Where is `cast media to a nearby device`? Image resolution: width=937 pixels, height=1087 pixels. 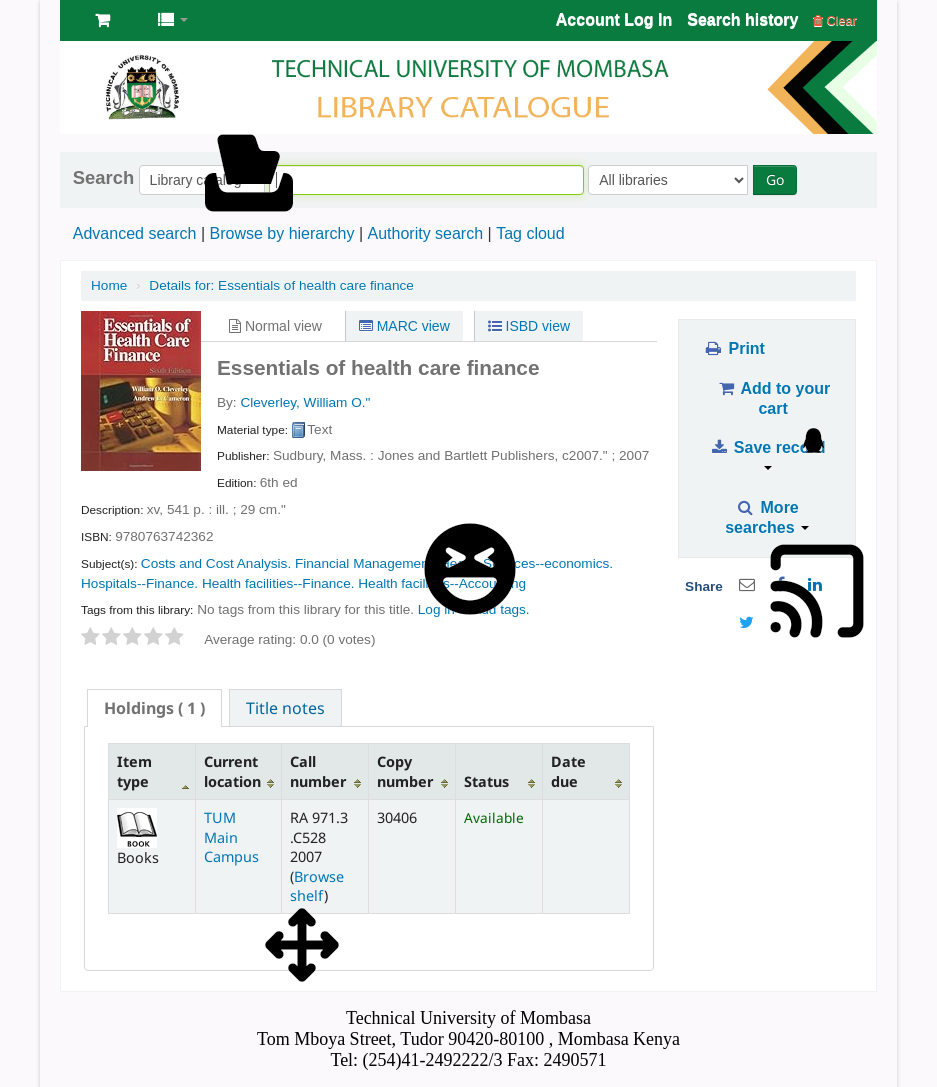
cast media to a nearby device is located at coordinates (817, 591).